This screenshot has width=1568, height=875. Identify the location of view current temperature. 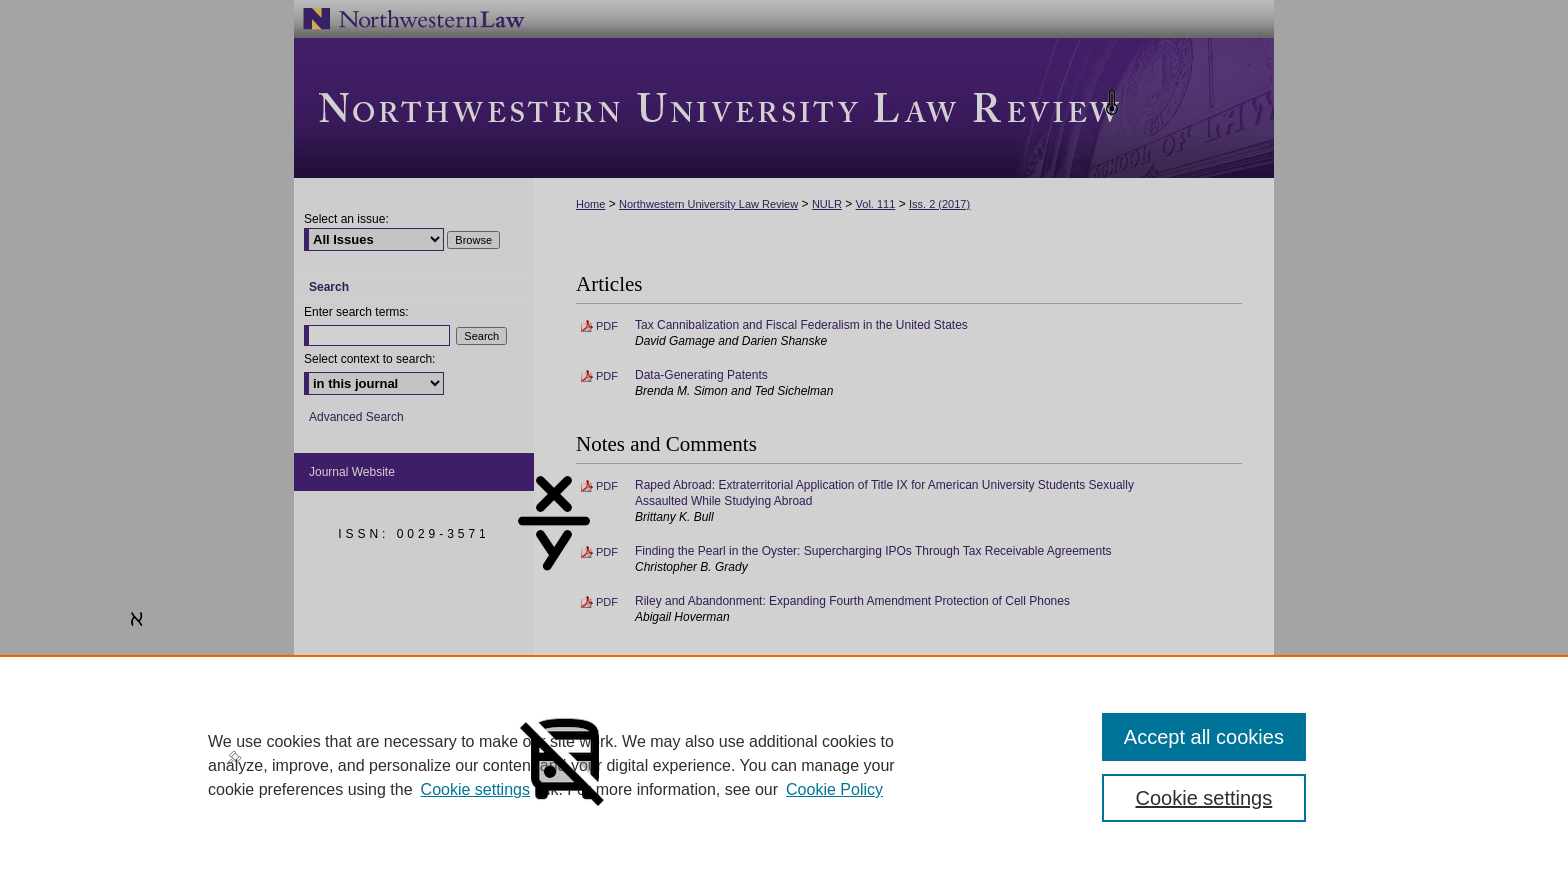
(1112, 102).